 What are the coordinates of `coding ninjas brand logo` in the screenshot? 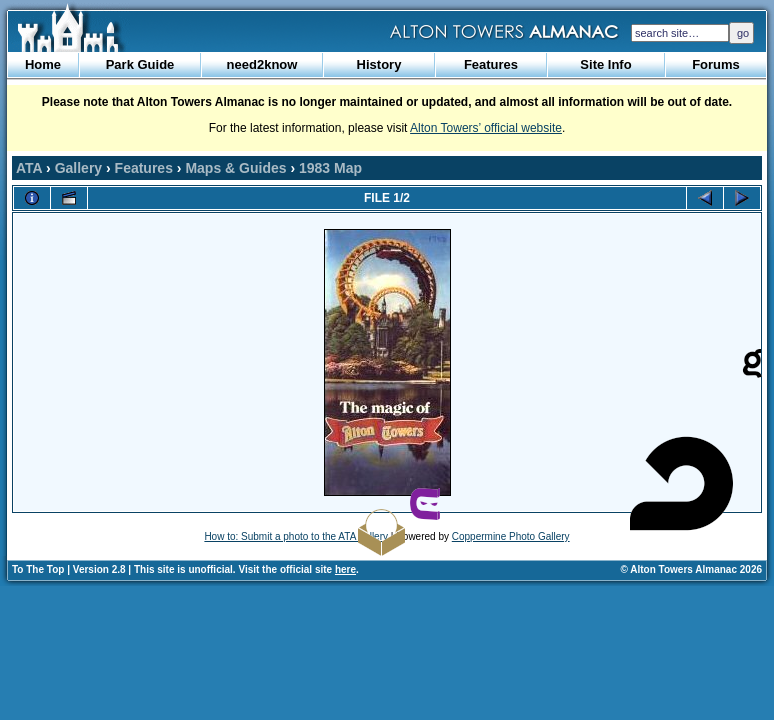 It's located at (425, 504).